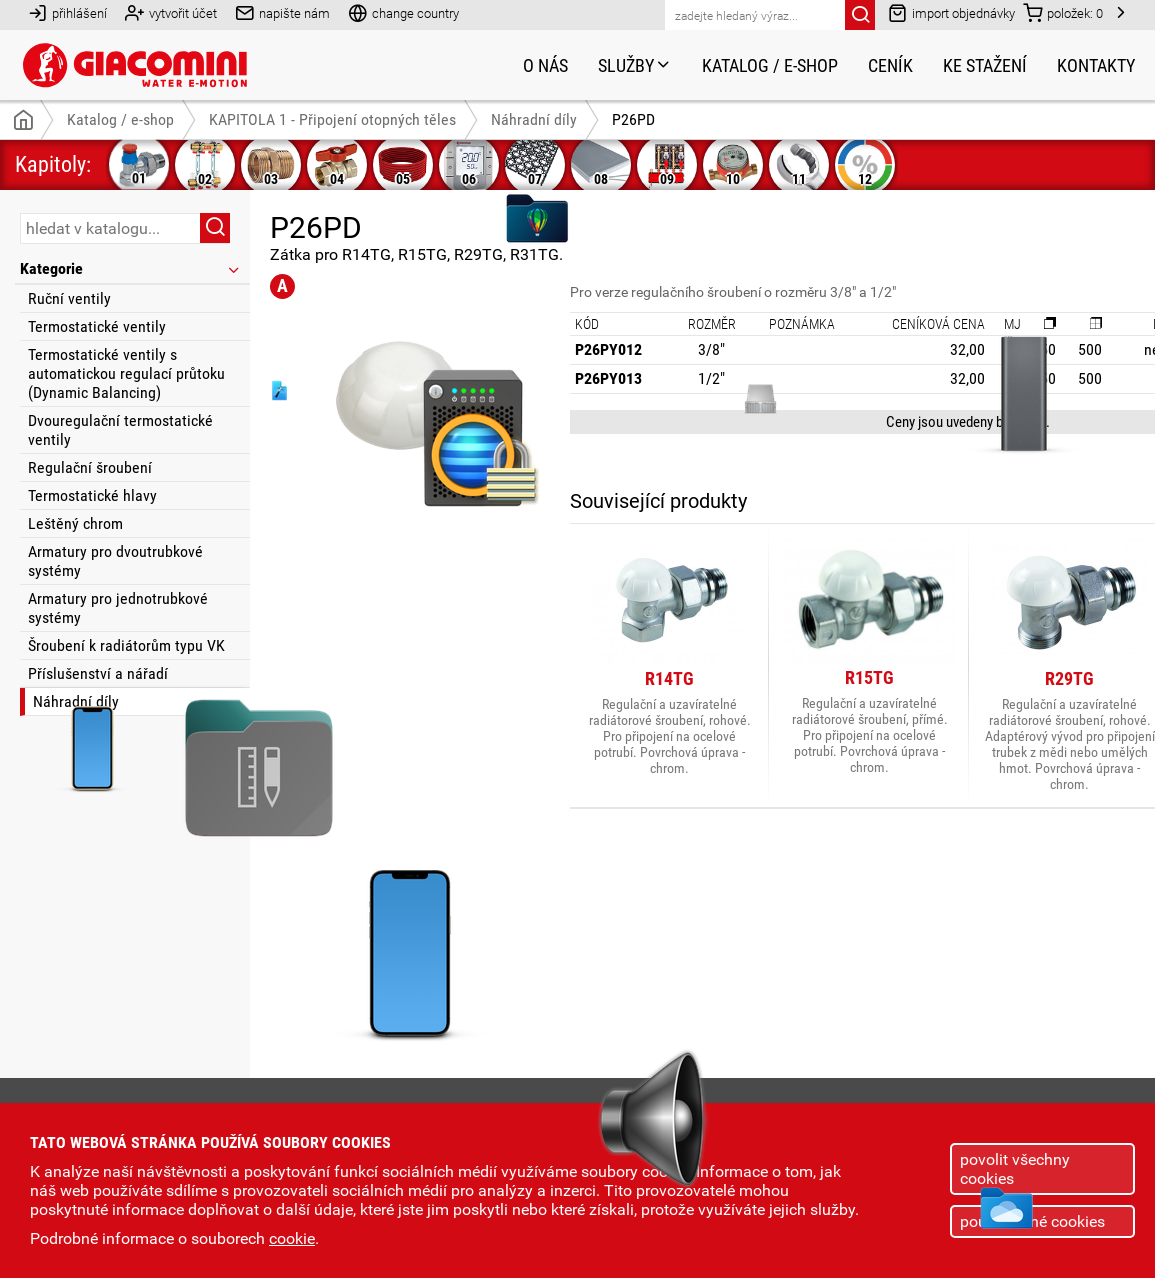 The image size is (1155, 1278). Describe the element at coordinates (760, 398) in the screenshot. I see `access Xserve RAID storage device settings` at that location.